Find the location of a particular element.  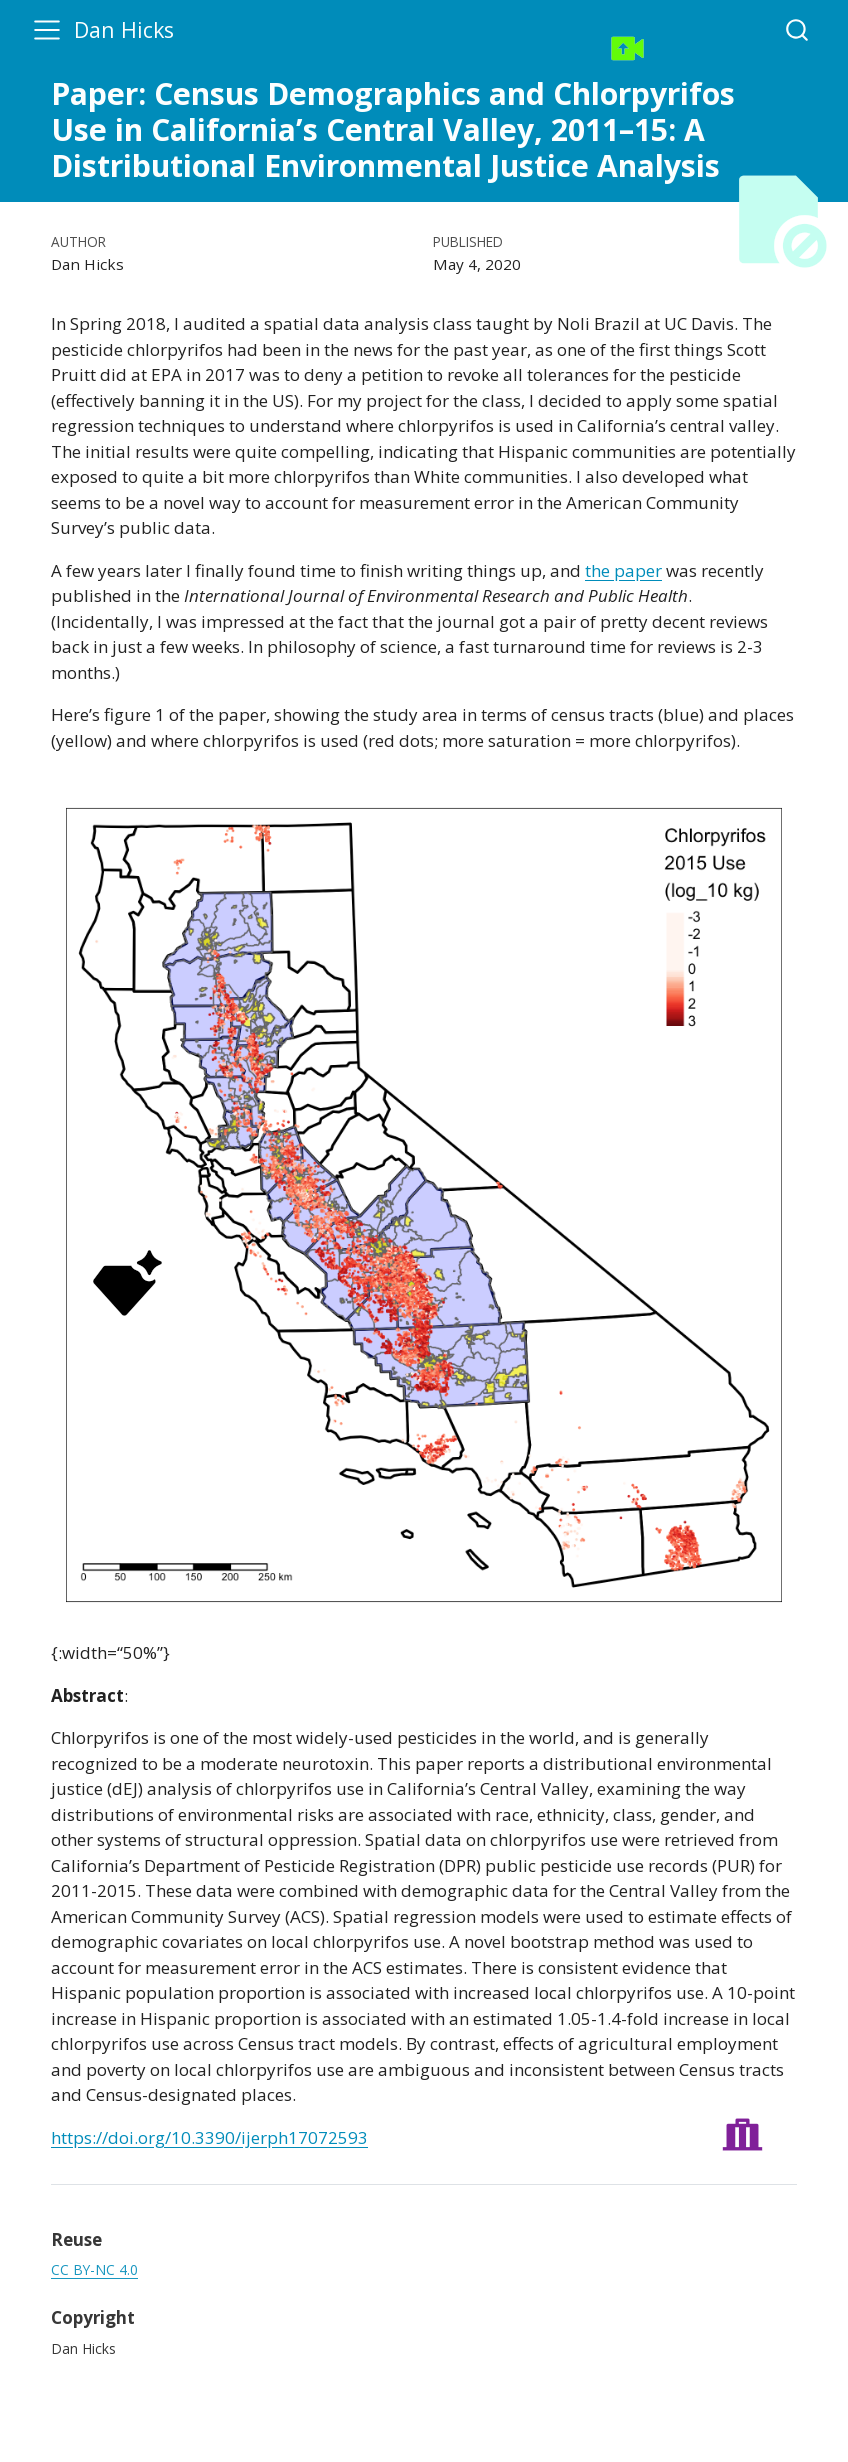

find luggage deposit or storage facilities is located at coordinates (742, 2134).